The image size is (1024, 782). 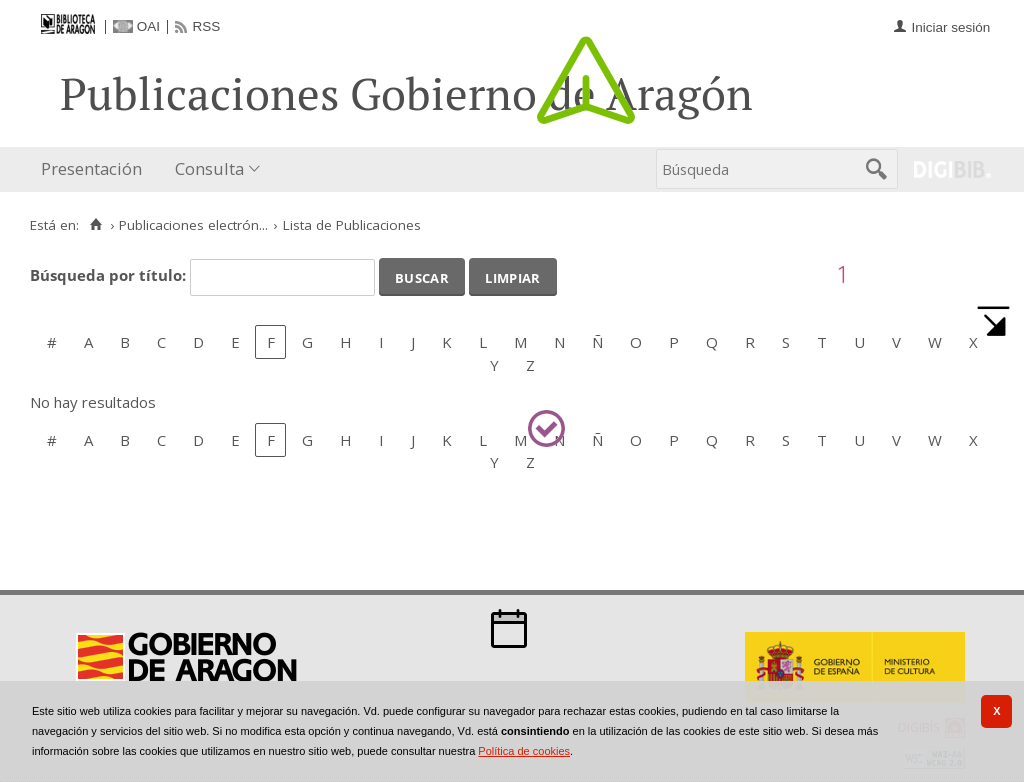 I want to click on move item to bottom-right corner, so click(x=993, y=322).